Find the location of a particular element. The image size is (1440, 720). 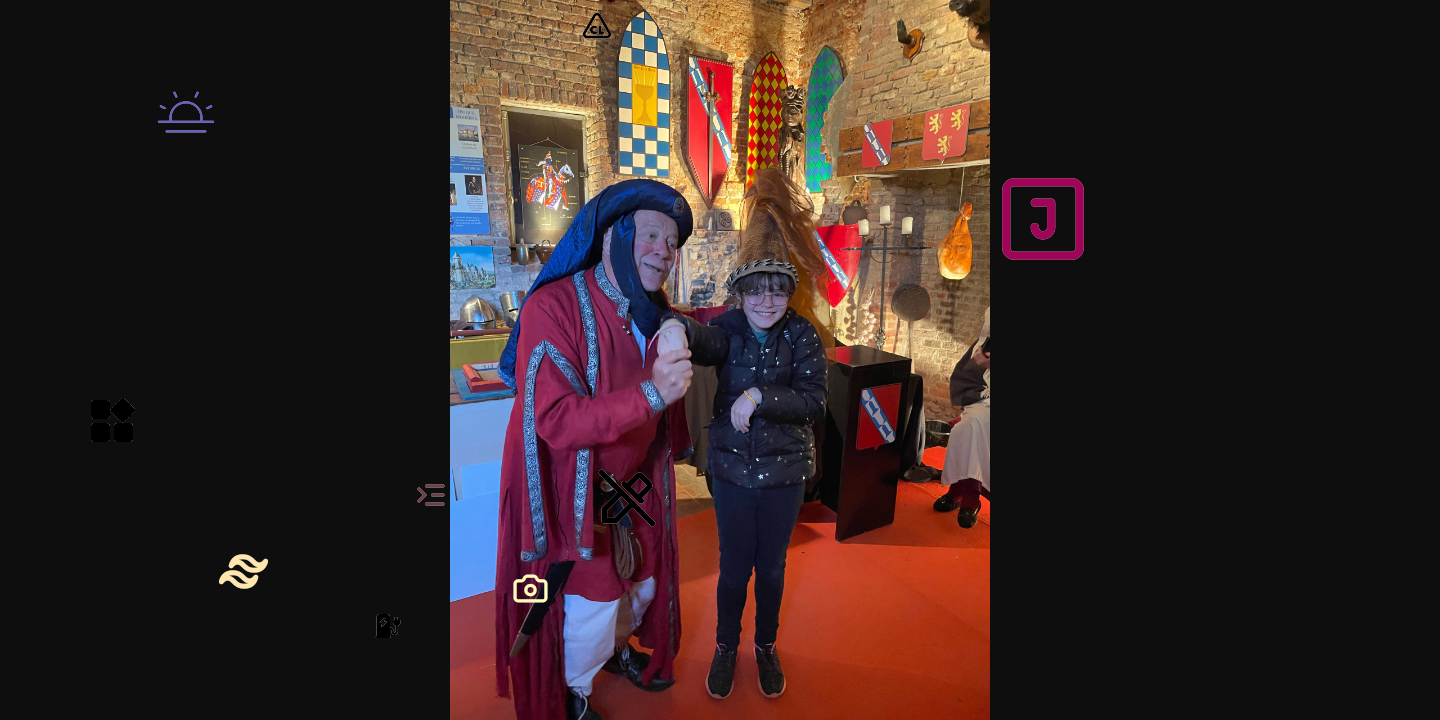

find nearby electric vehicle charging stations is located at coordinates (387, 626).